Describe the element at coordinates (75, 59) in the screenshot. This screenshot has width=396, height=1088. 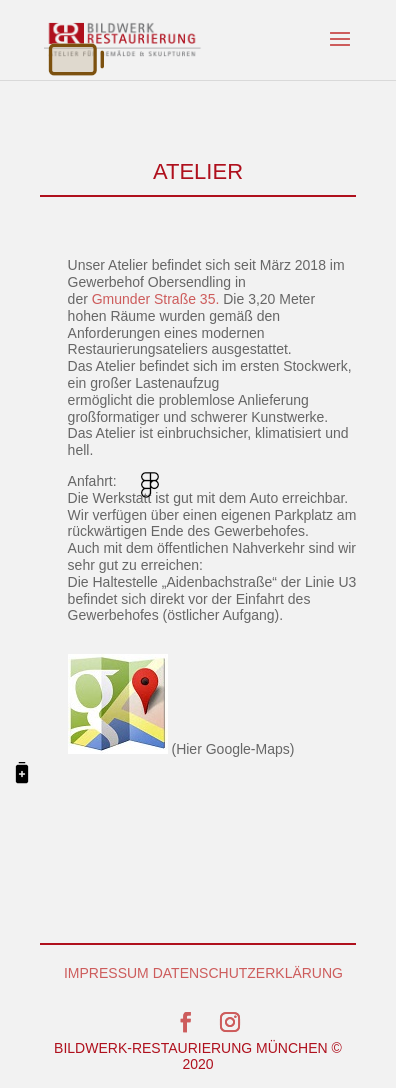
I see `indicates battery is empty or depleted` at that location.